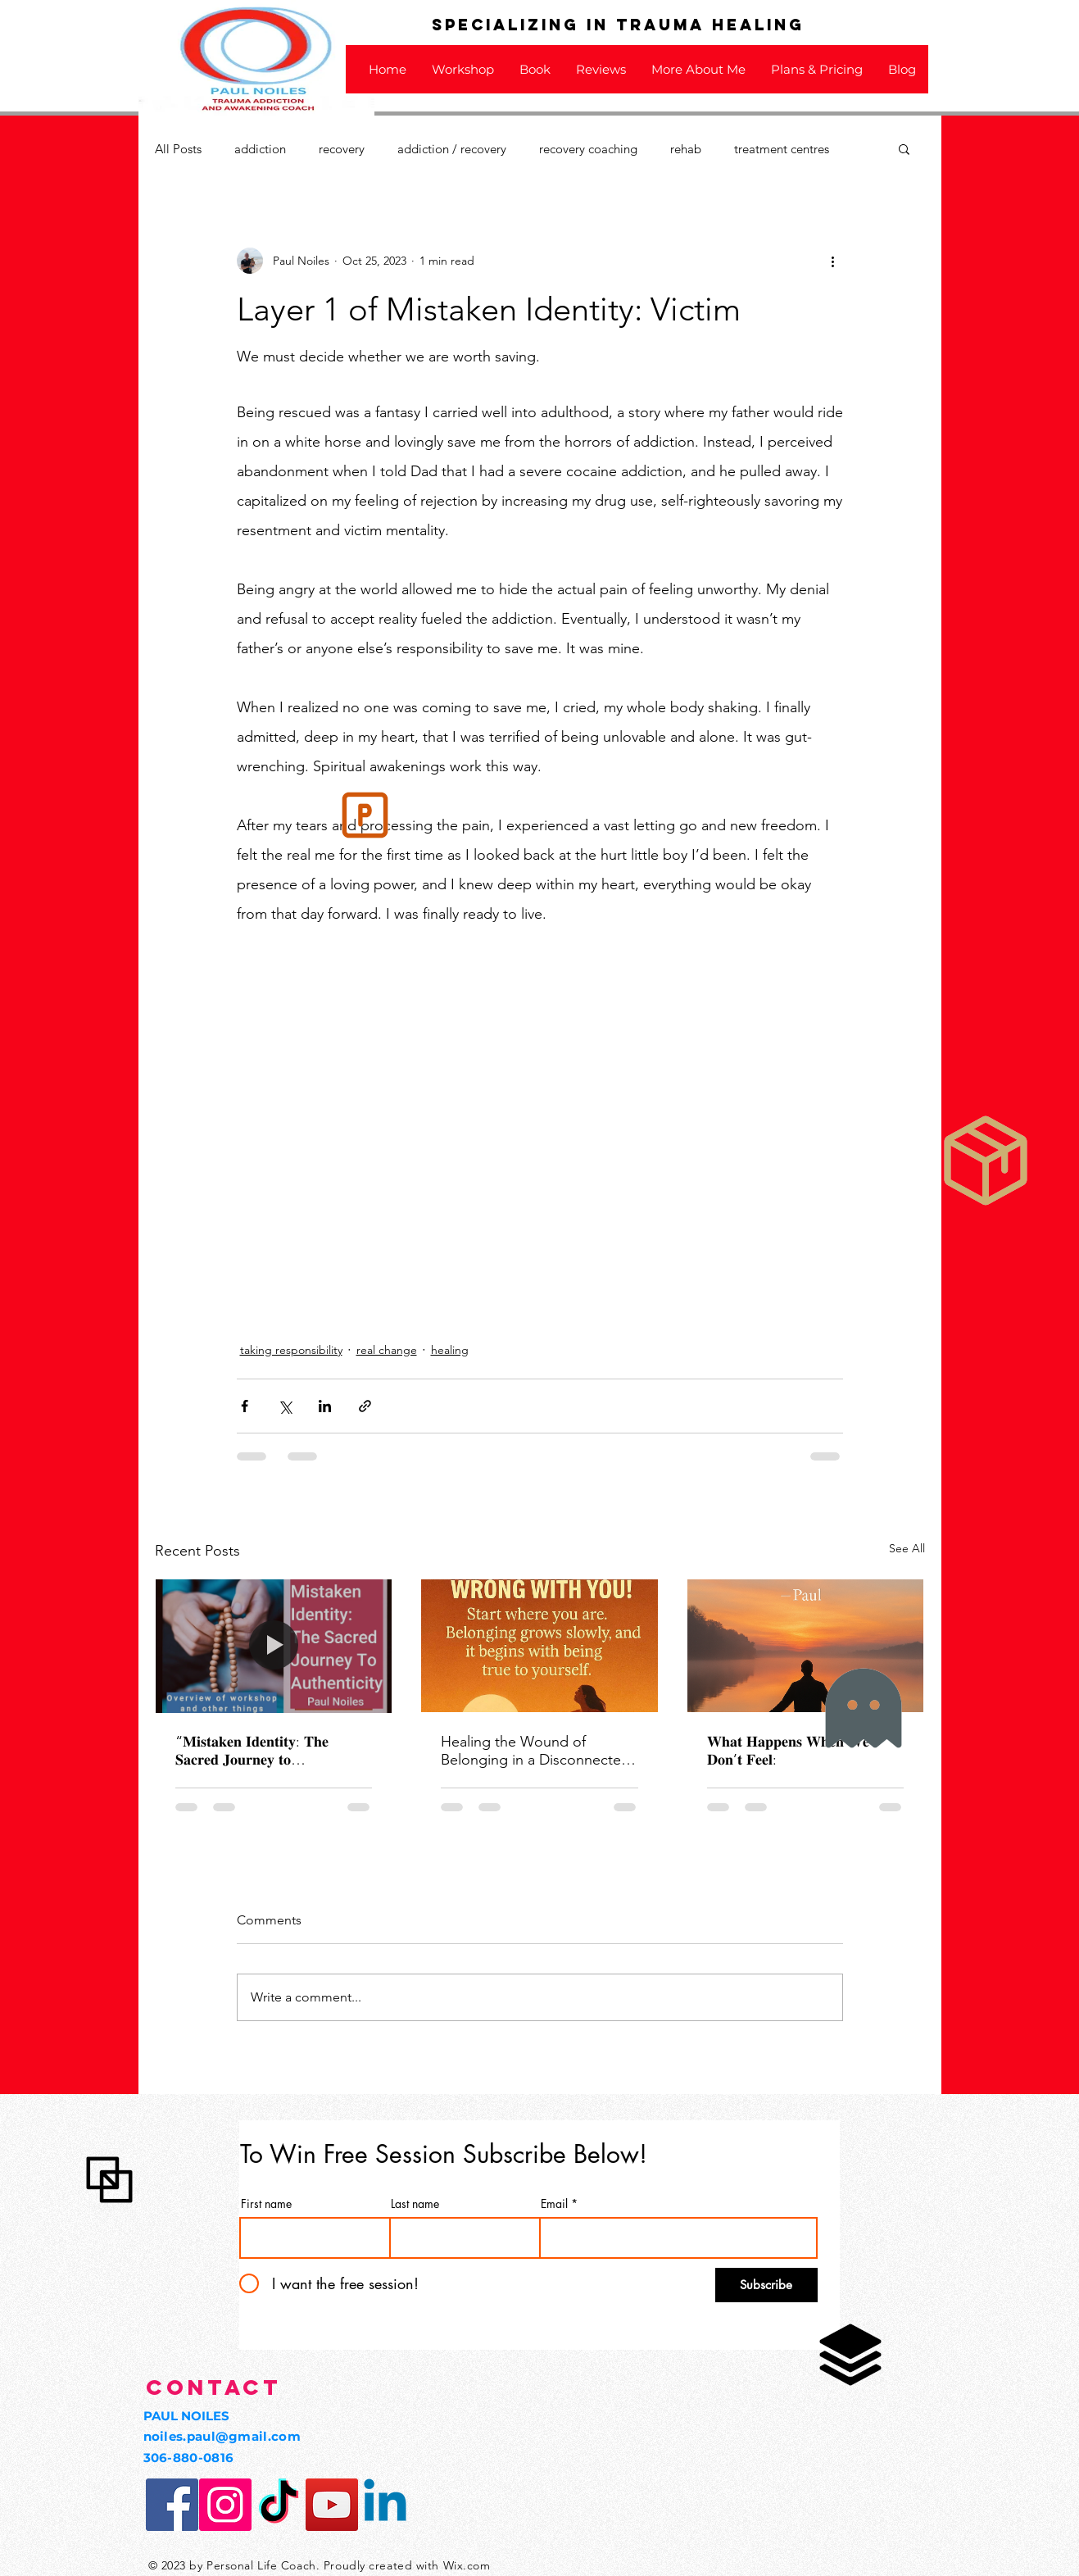 The width and height of the screenshot is (1079, 2576). Describe the element at coordinates (864, 1710) in the screenshot. I see `toggle ghost mode or invisible status` at that location.